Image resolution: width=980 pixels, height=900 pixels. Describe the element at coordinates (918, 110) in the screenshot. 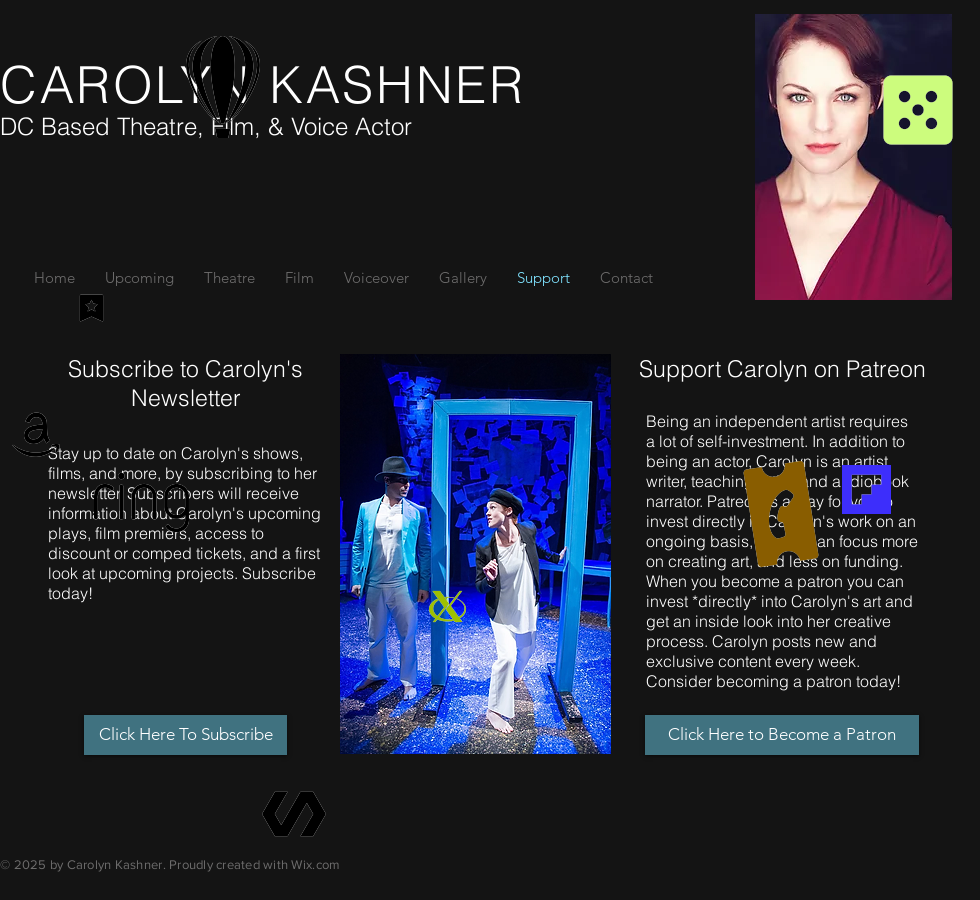

I see `randomize or shuffle content` at that location.